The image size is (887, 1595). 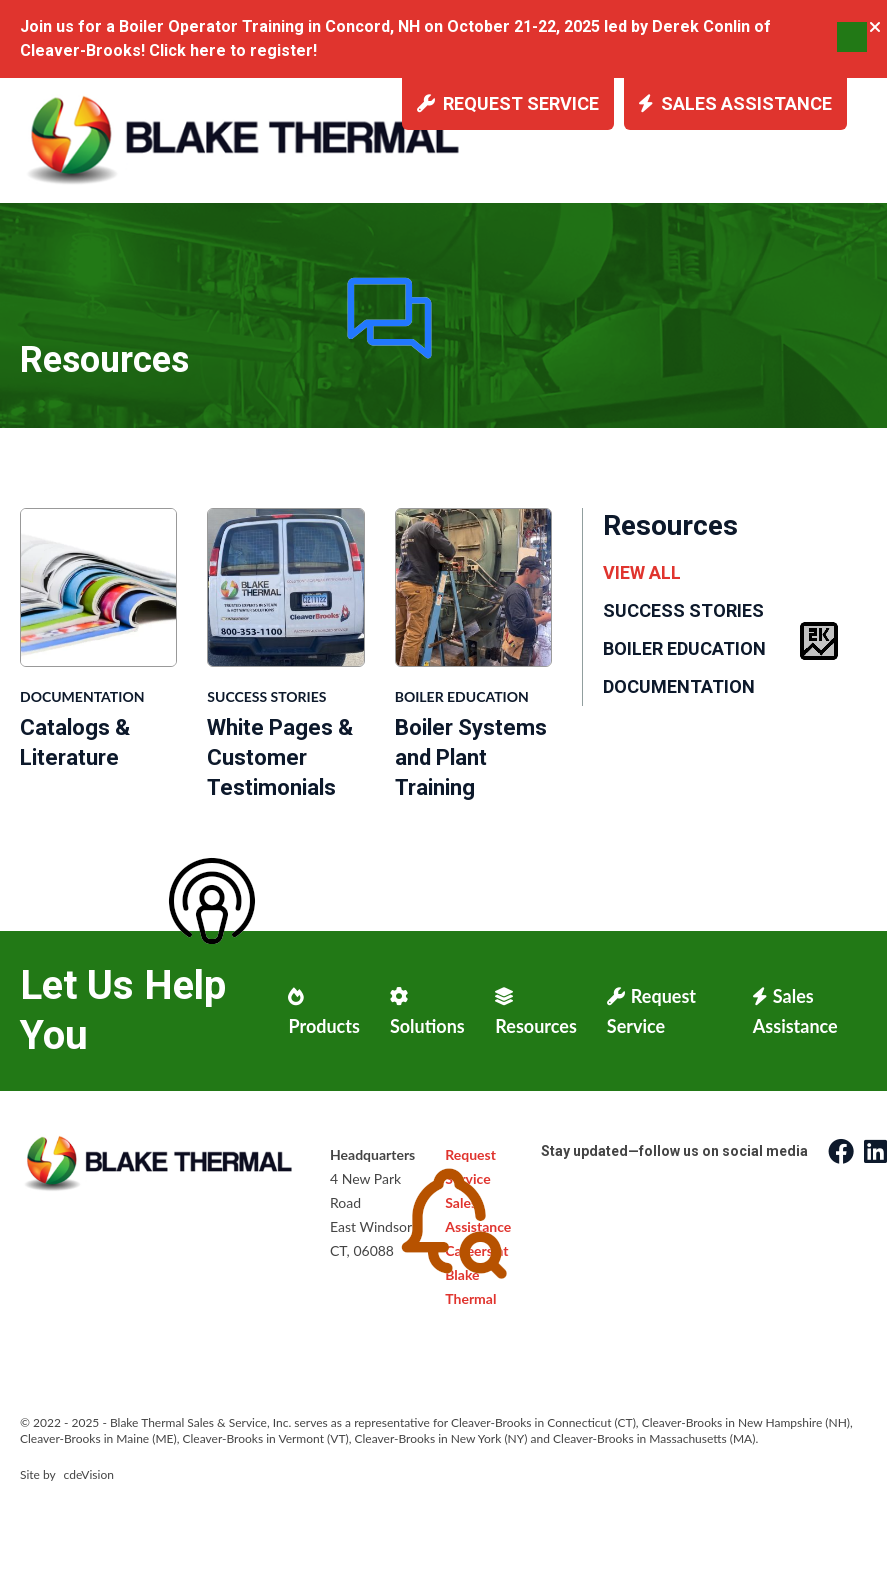 I want to click on open your conversations, so click(x=389, y=316).